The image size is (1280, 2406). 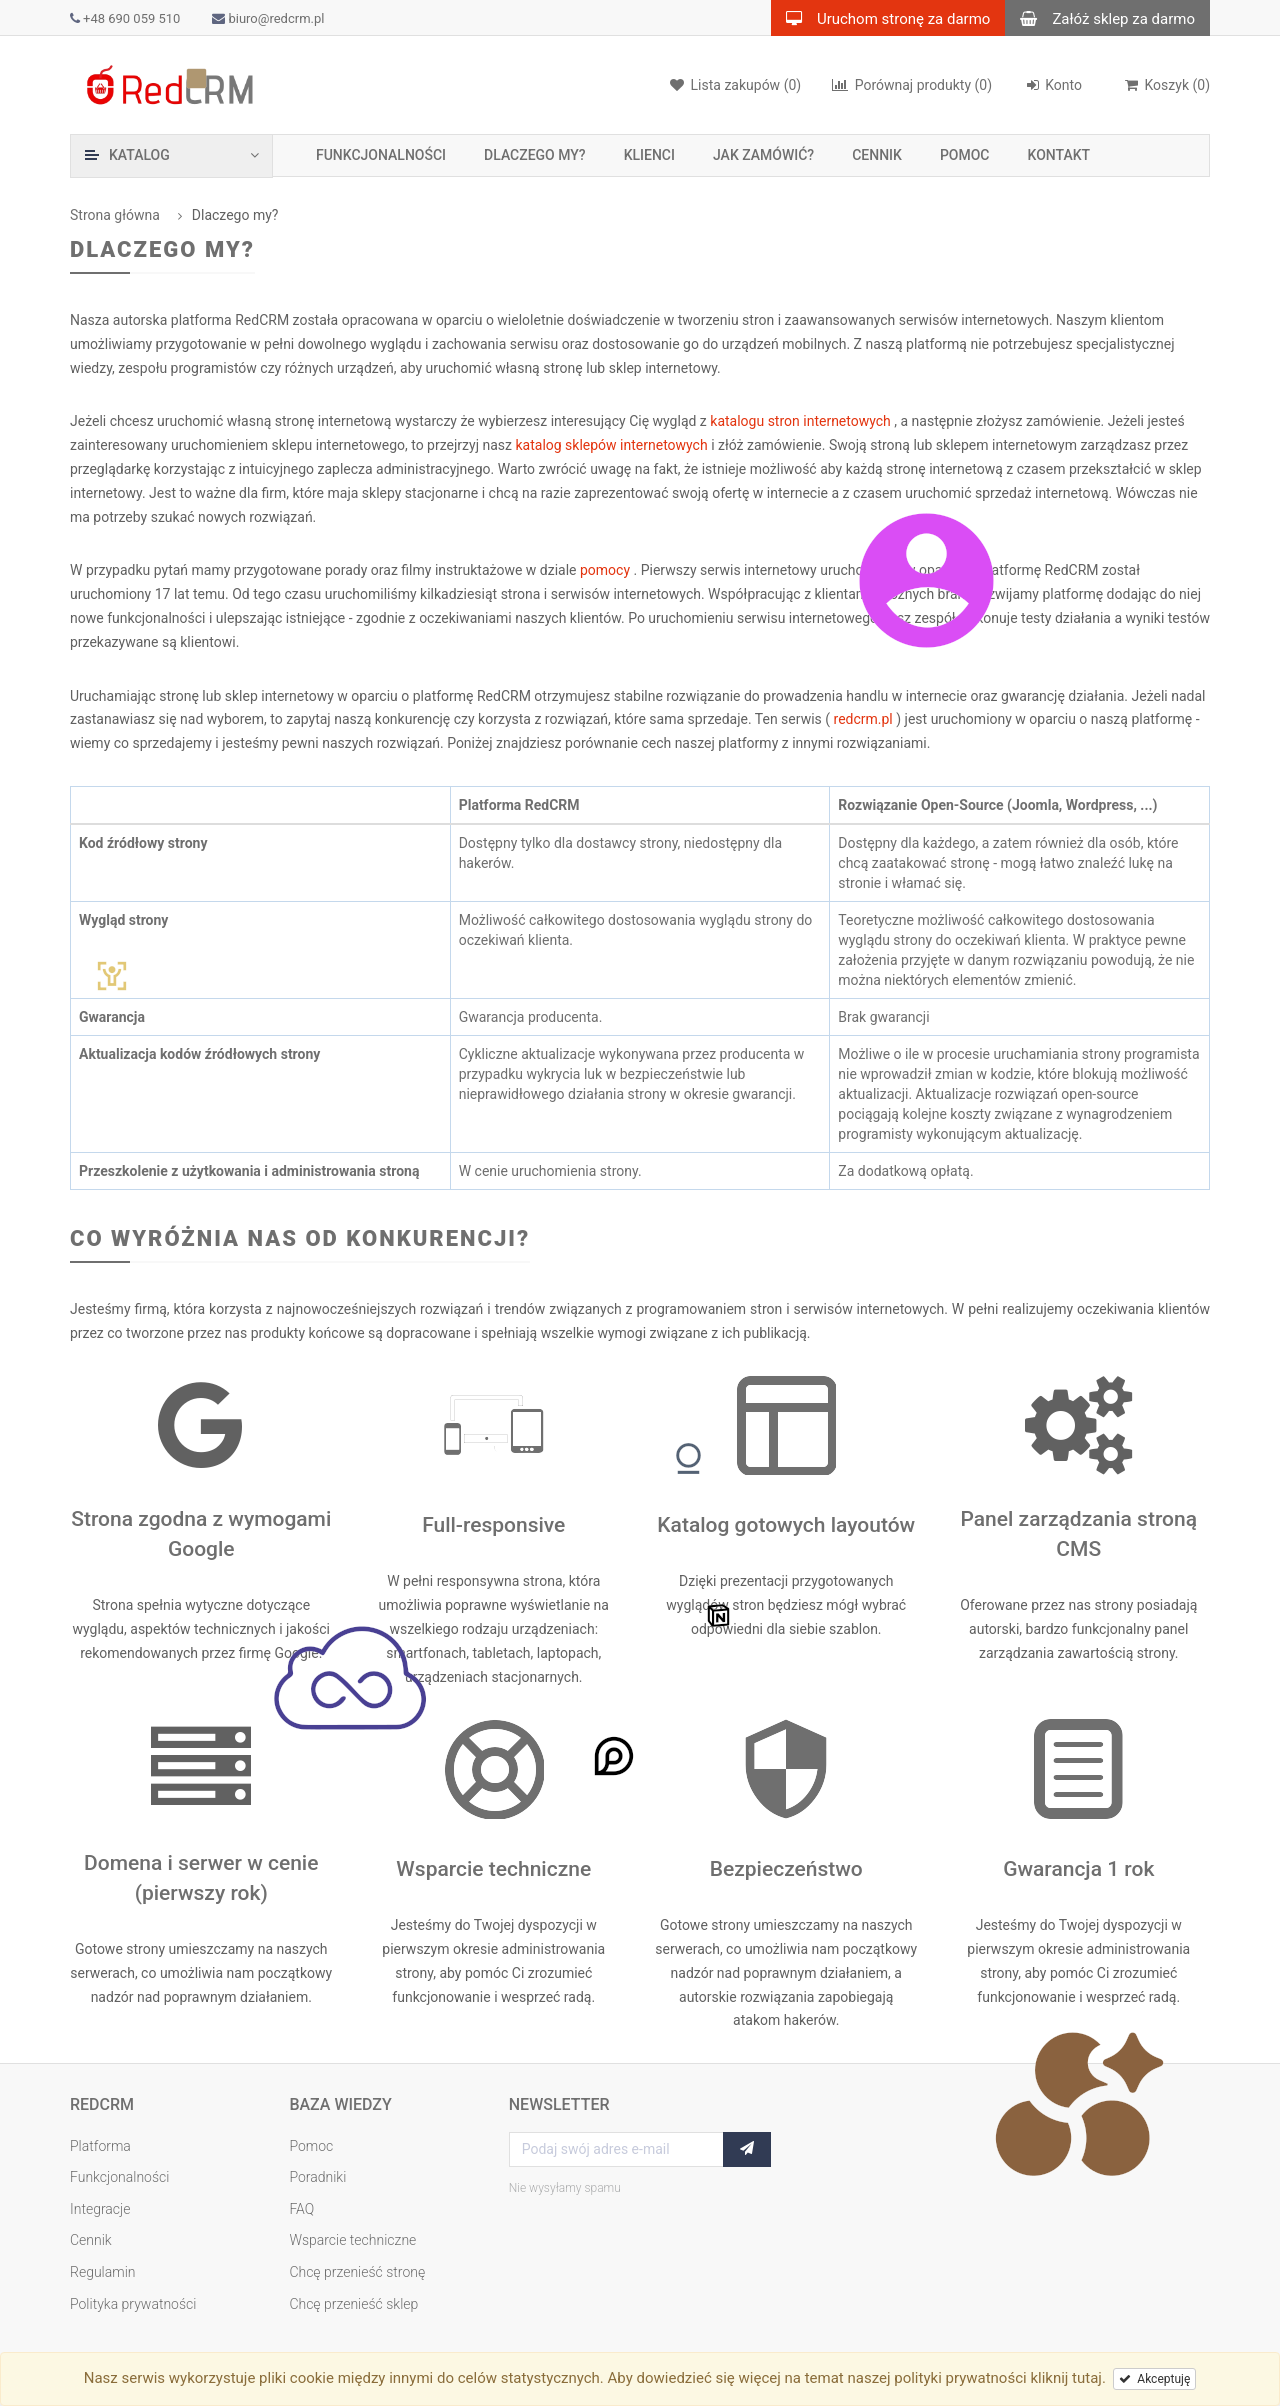 I want to click on scan or verify user identity, so click(x=112, y=976).